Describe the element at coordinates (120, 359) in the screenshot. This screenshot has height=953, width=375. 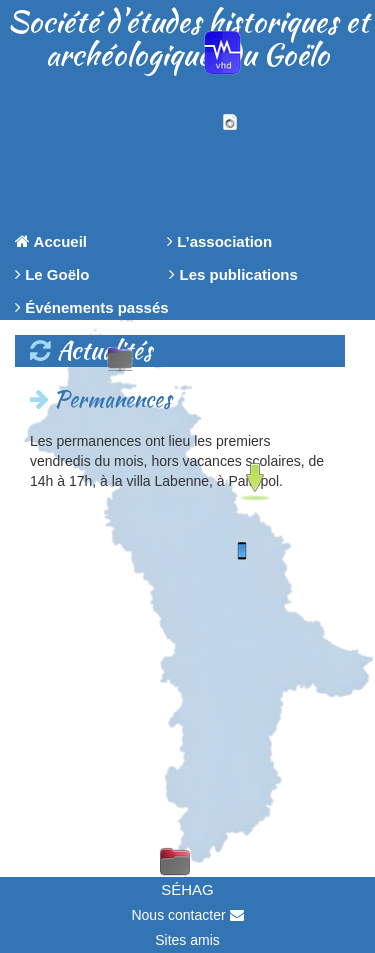
I see `access a remote or network folder` at that location.